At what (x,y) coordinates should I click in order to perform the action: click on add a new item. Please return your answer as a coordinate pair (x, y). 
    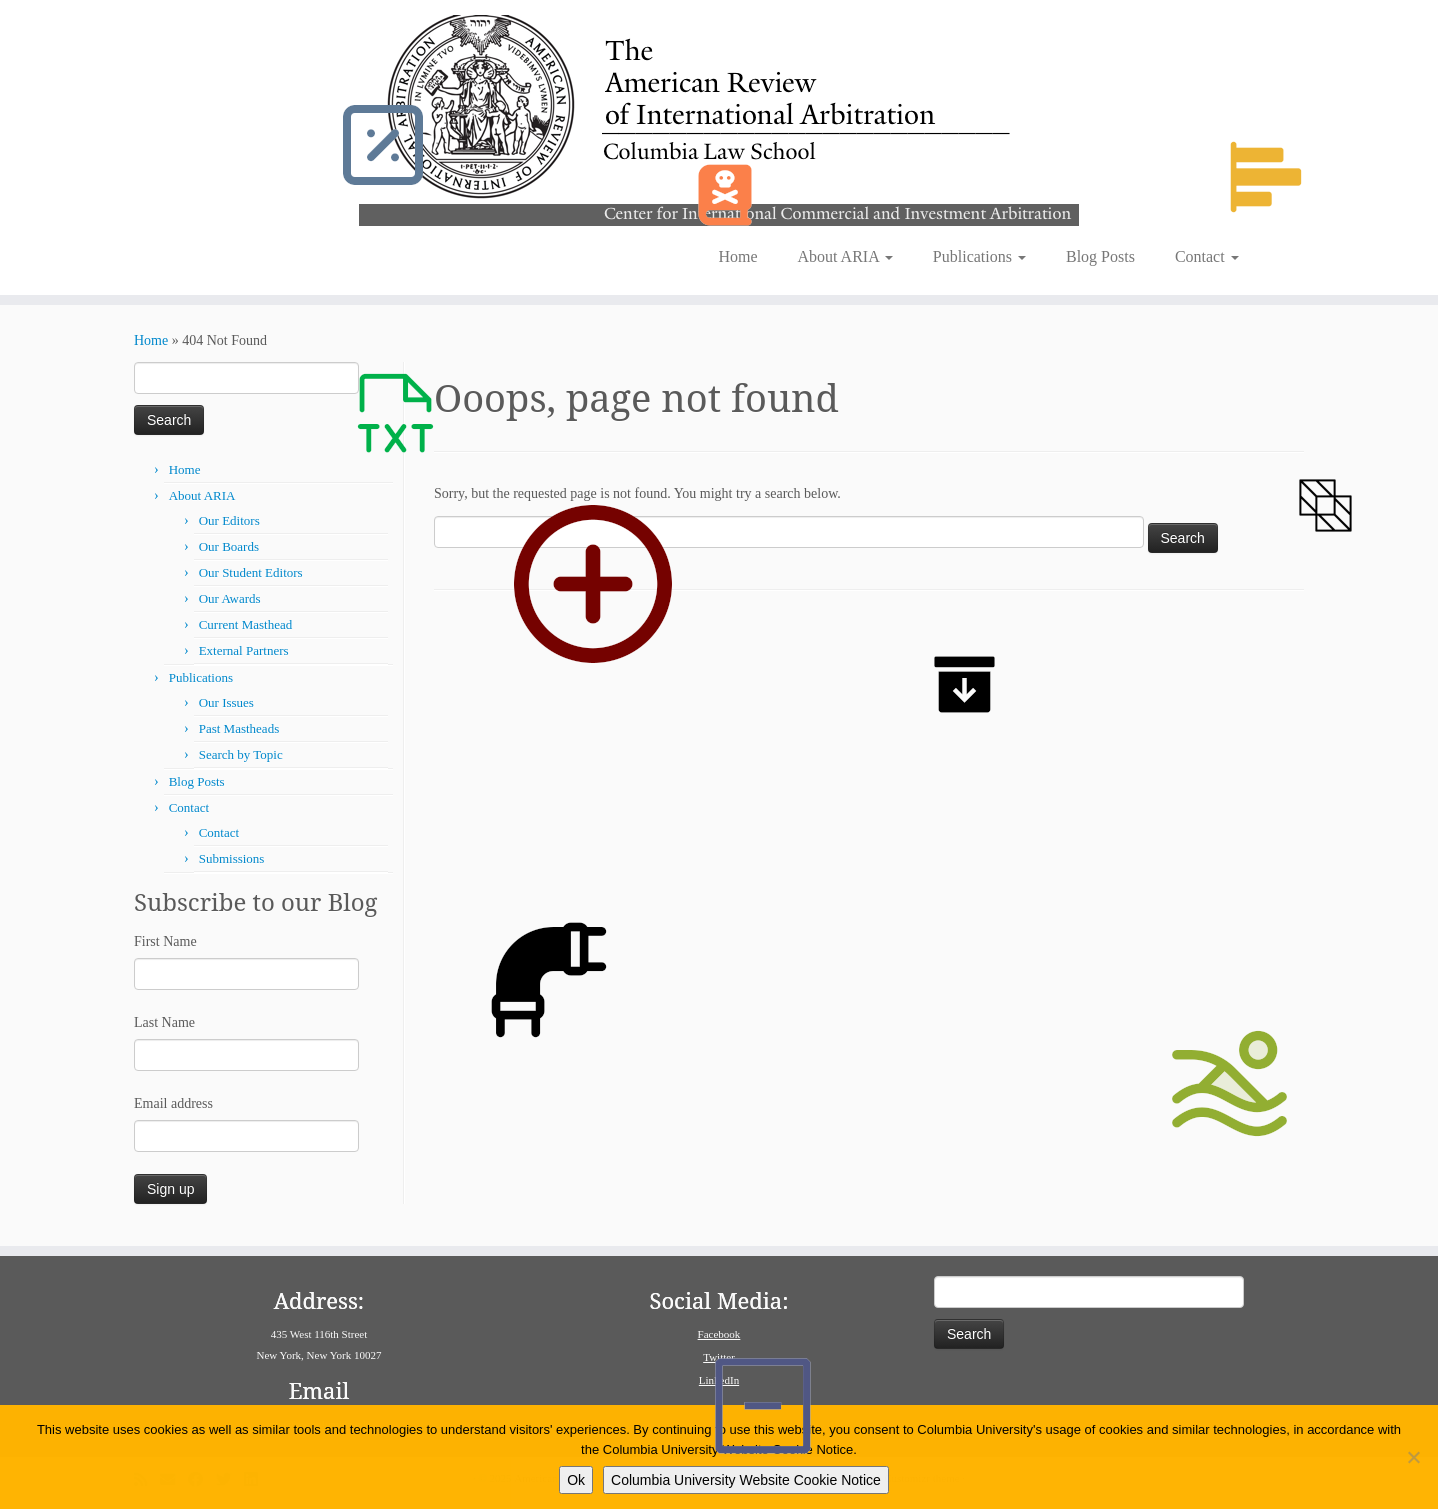
    Looking at the image, I should click on (593, 584).